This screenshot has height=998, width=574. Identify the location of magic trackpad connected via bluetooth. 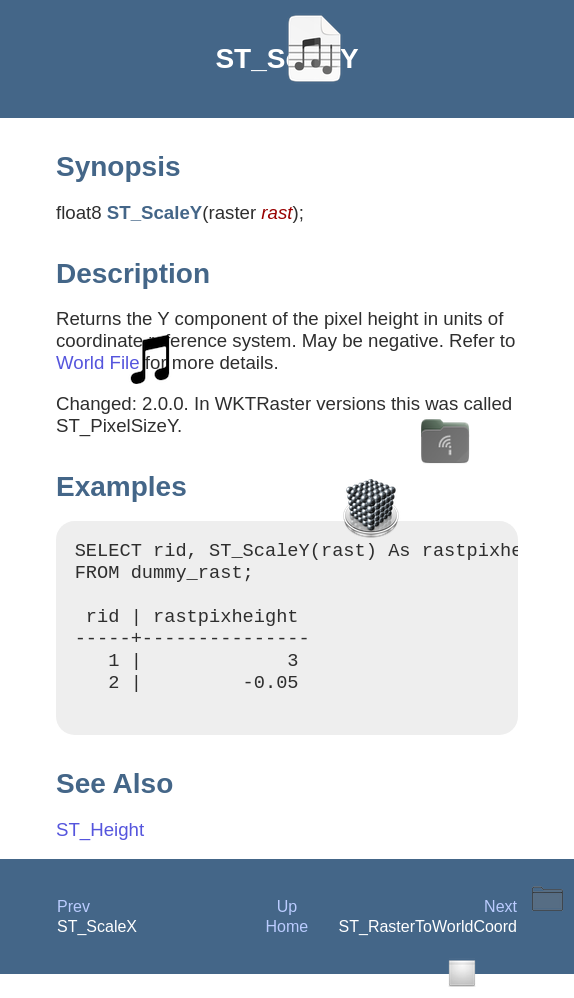
(462, 974).